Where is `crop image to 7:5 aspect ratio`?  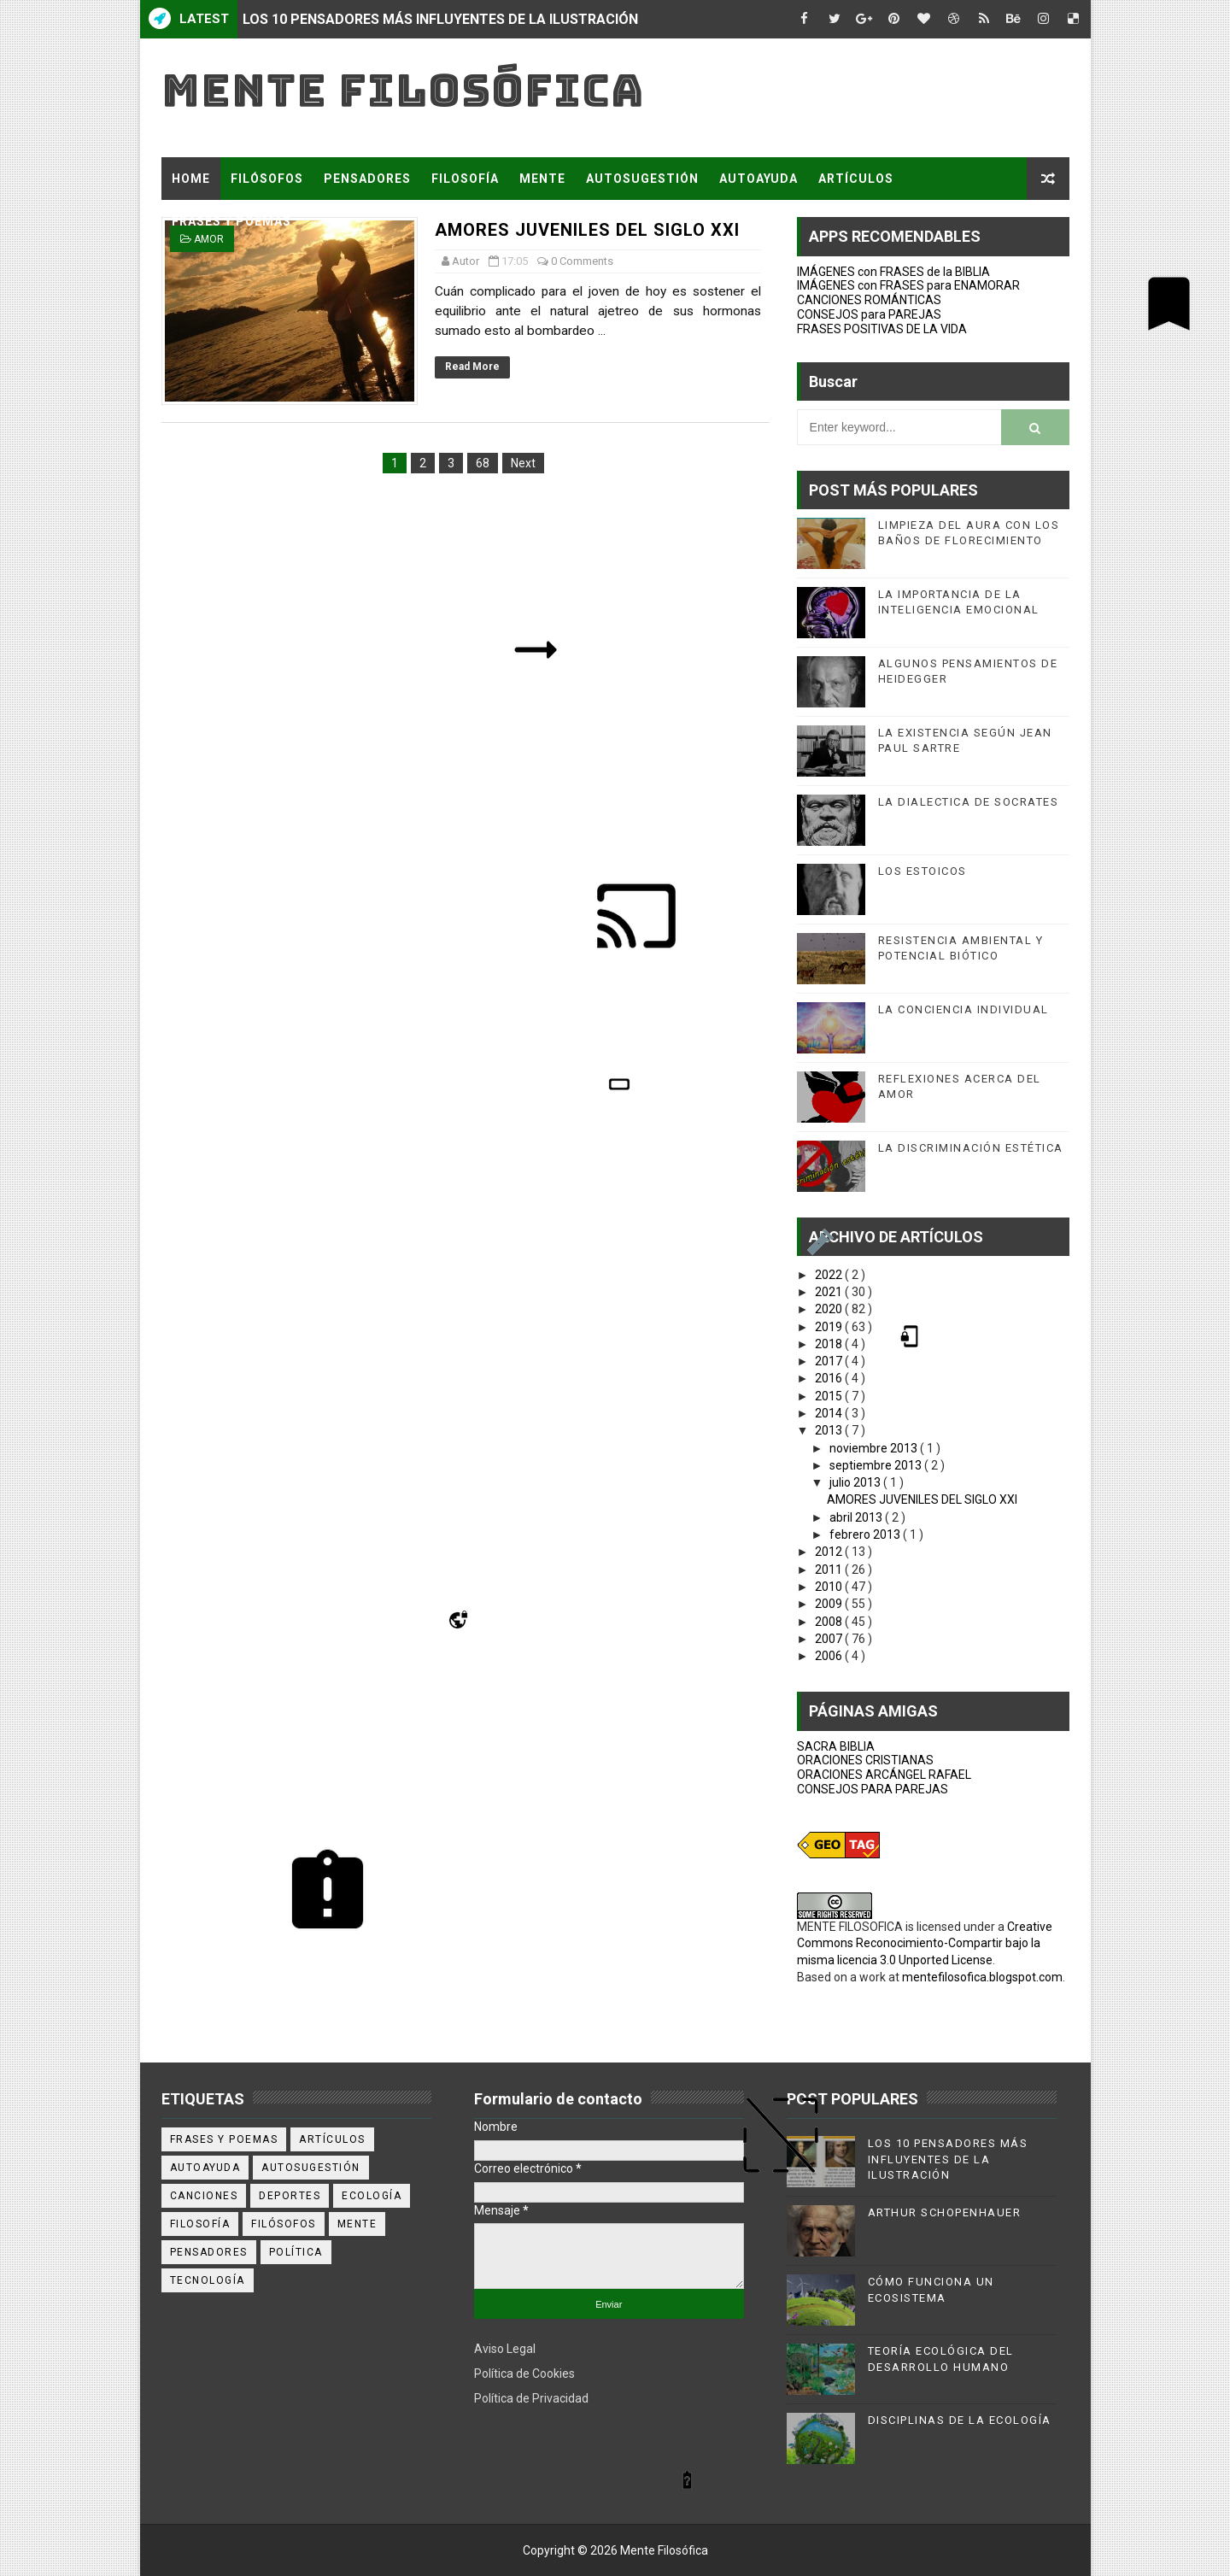 crop image to 7:5 aspect ratio is located at coordinates (619, 1084).